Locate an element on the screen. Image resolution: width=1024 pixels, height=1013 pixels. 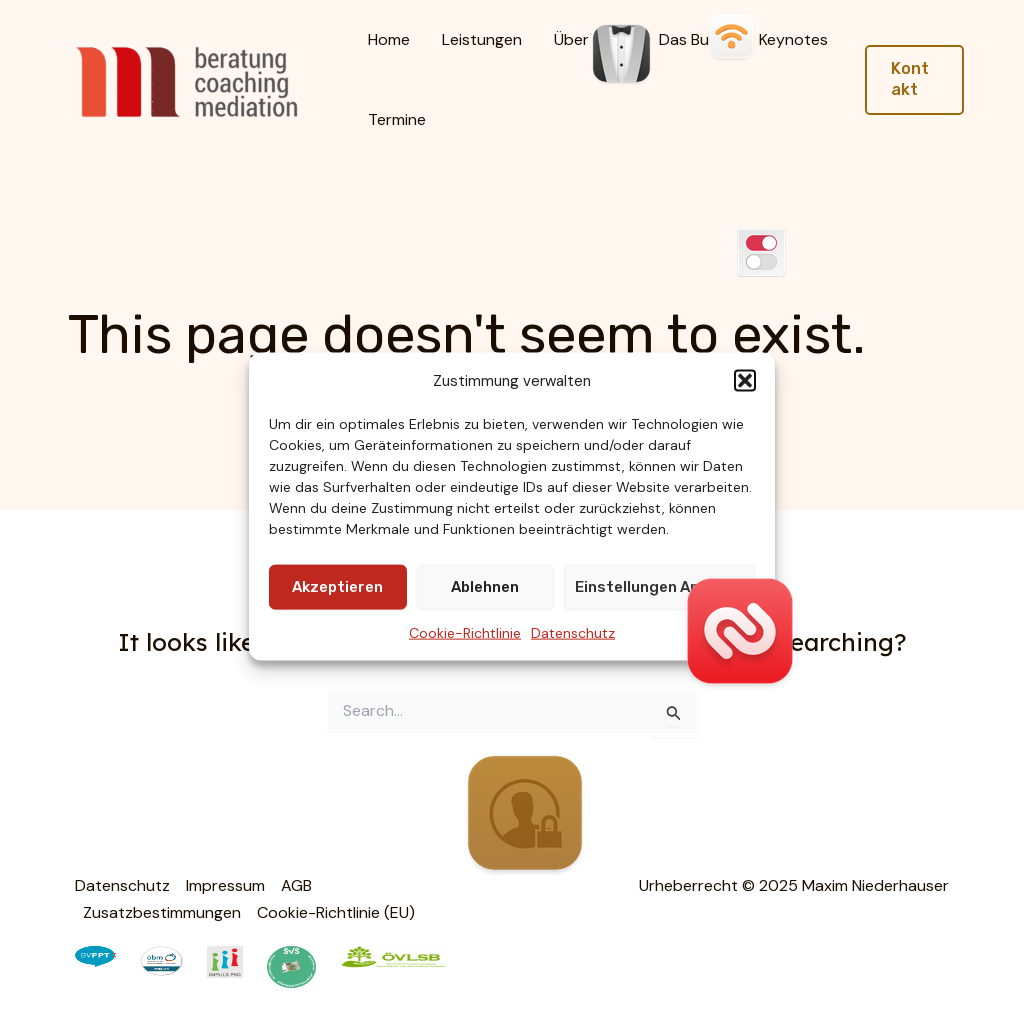
open authy for two-factor authentication codes is located at coordinates (740, 631).